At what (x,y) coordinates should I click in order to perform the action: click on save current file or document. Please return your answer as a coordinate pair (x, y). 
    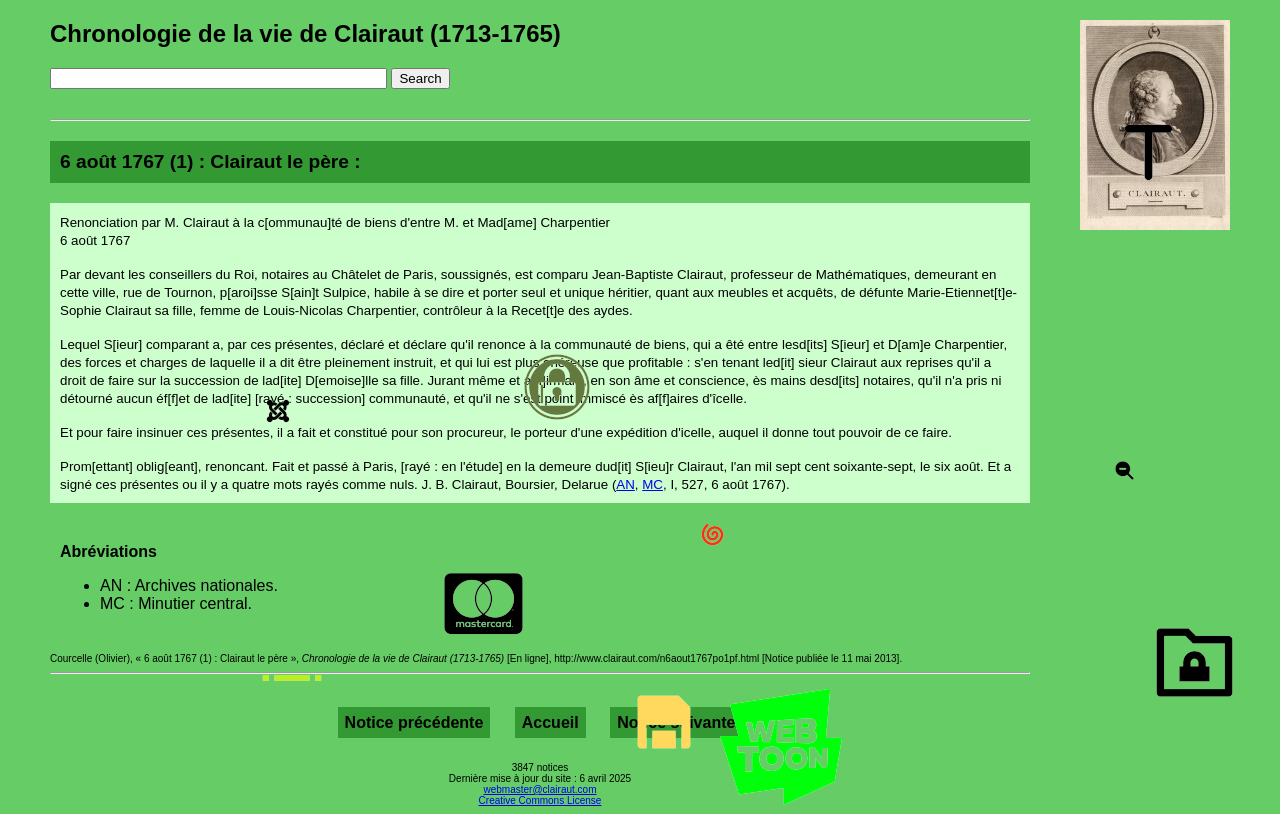
    Looking at the image, I should click on (664, 722).